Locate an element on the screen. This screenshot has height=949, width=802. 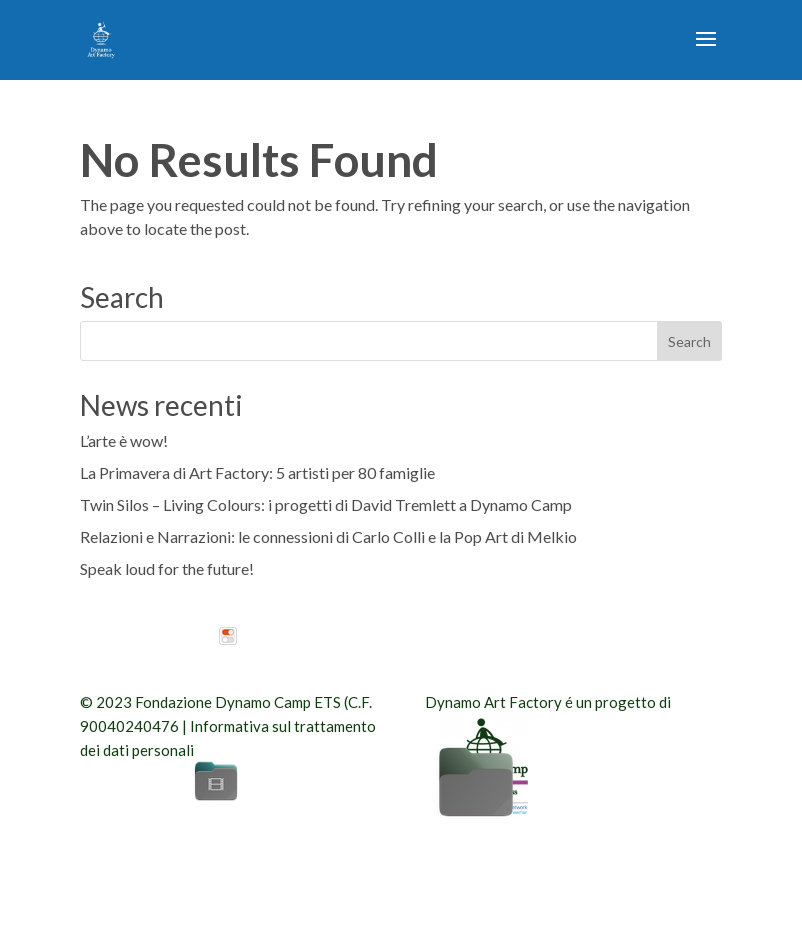
folder ready to accept dragged files is located at coordinates (476, 782).